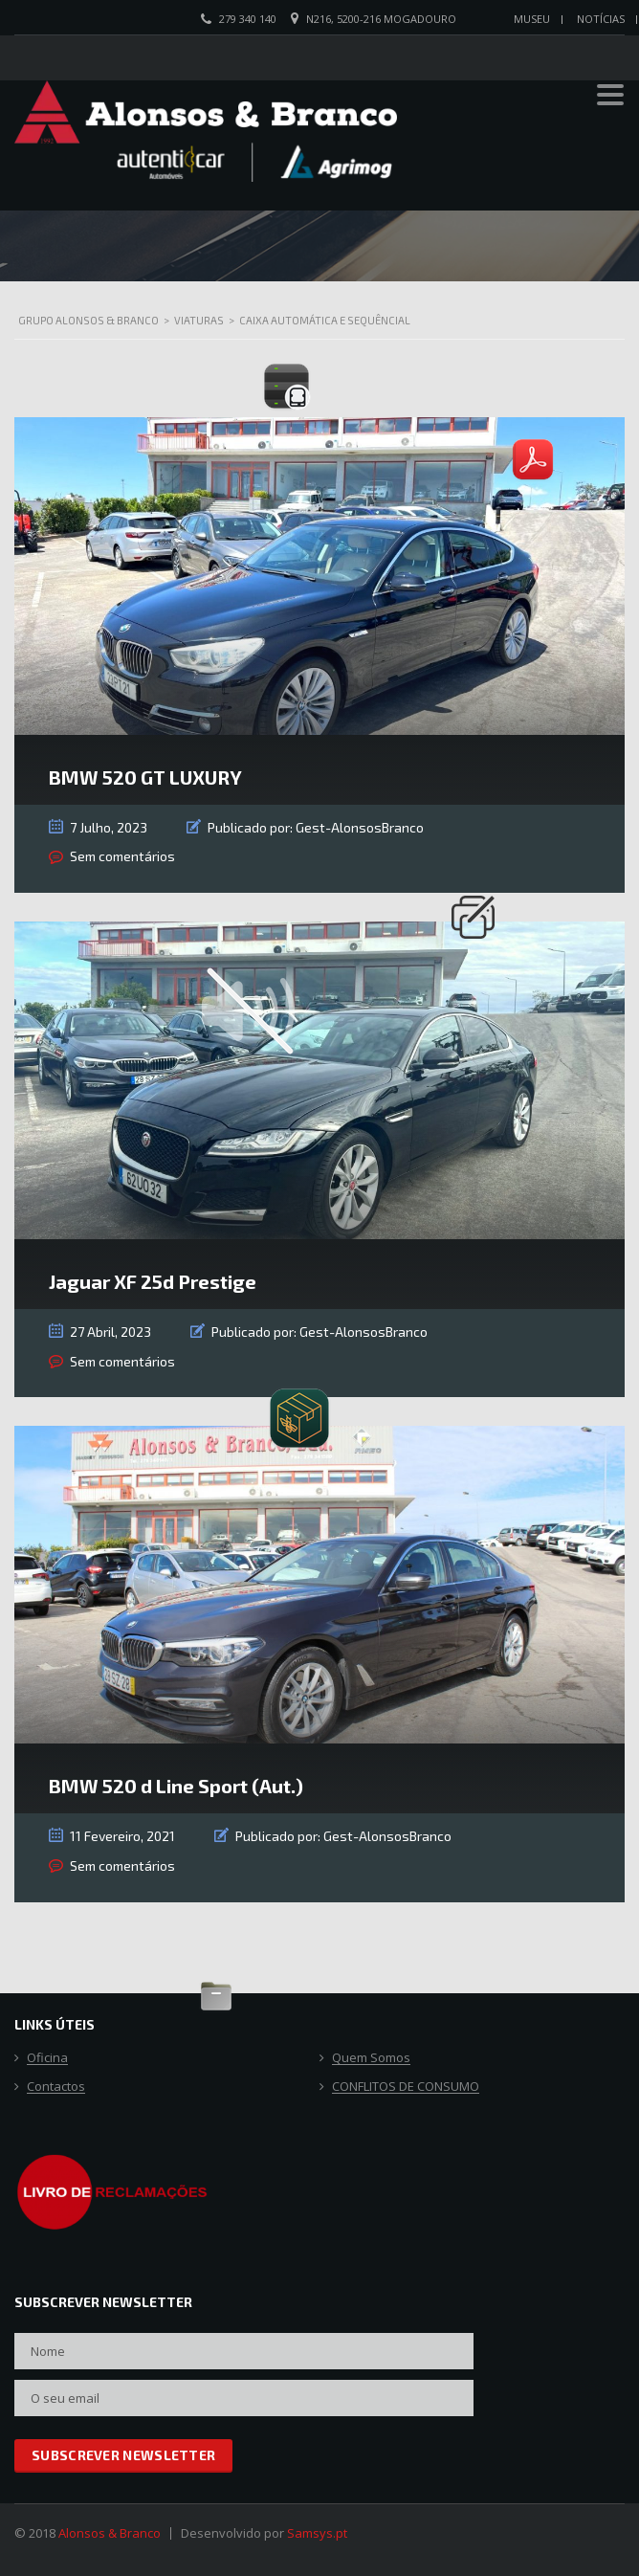 The image size is (639, 2576). Describe the element at coordinates (299, 1418) in the screenshot. I see `open bee package manager application` at that location.